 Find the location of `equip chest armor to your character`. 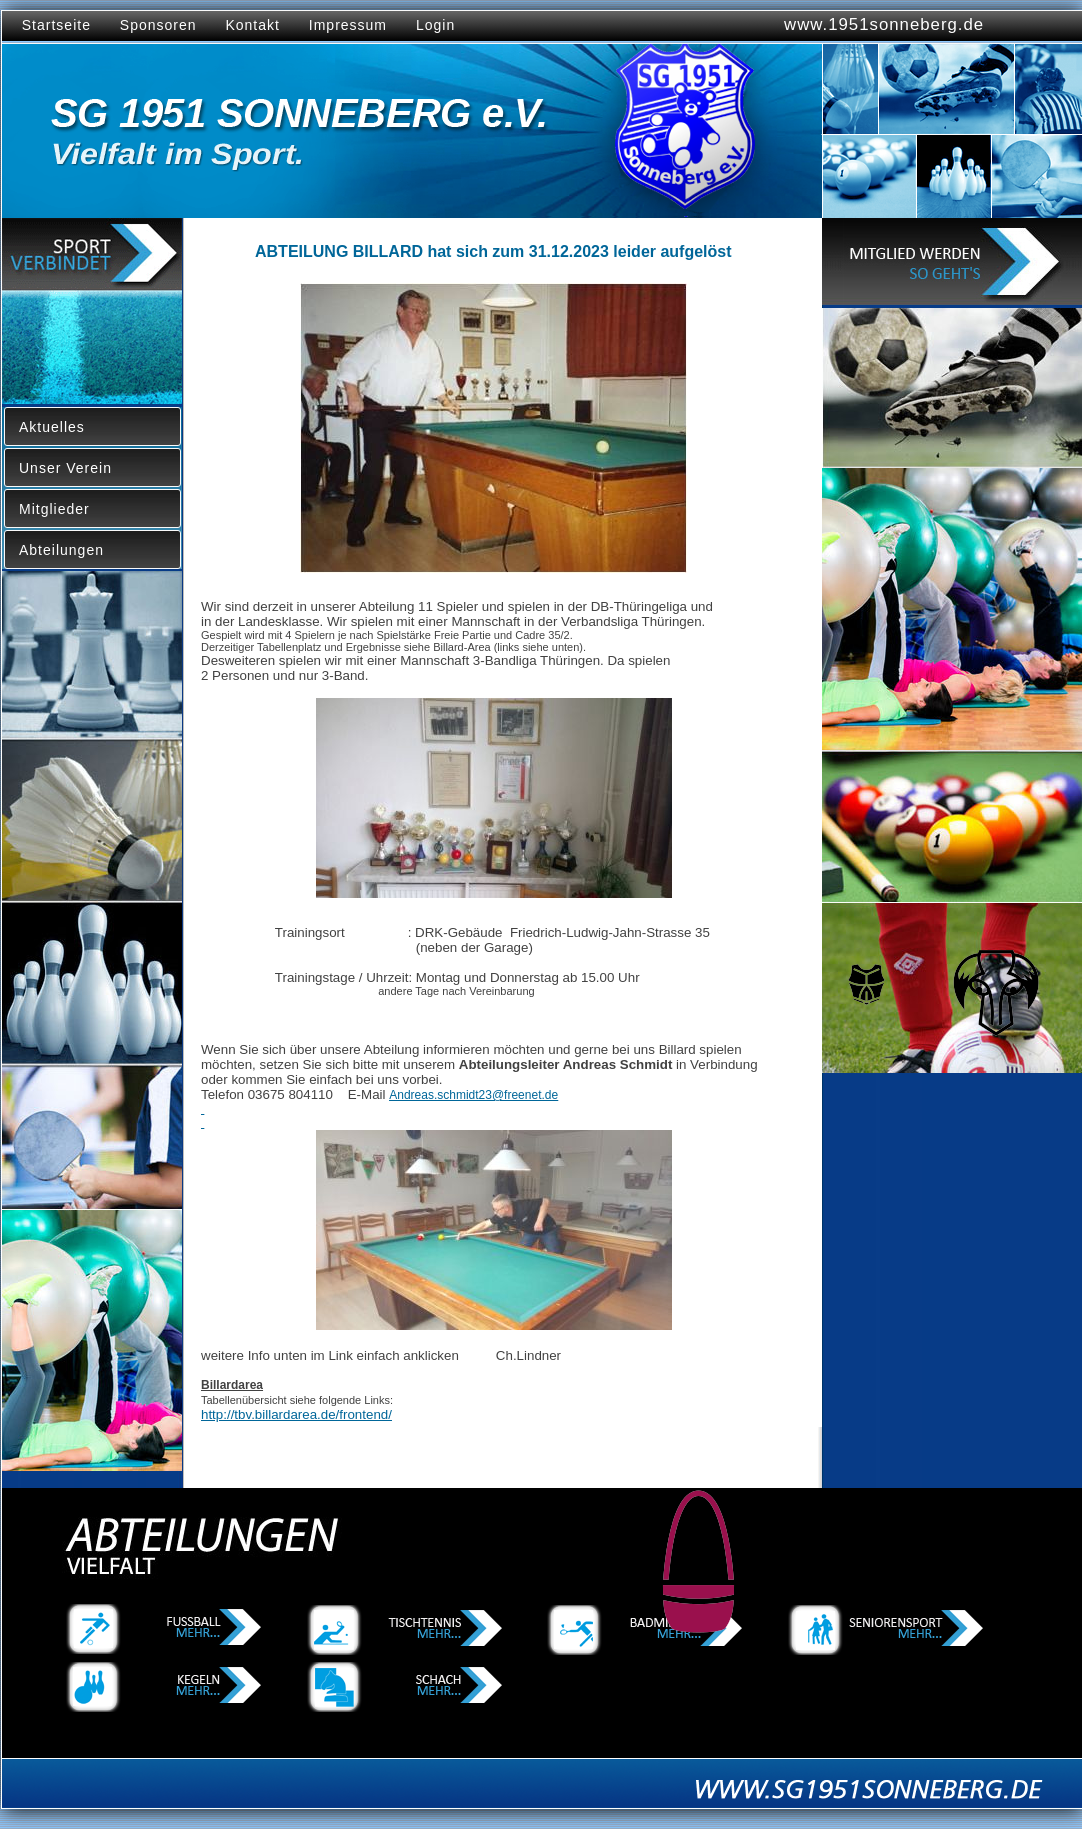

equip chest armor to your character is located at coordinates (866, 984).